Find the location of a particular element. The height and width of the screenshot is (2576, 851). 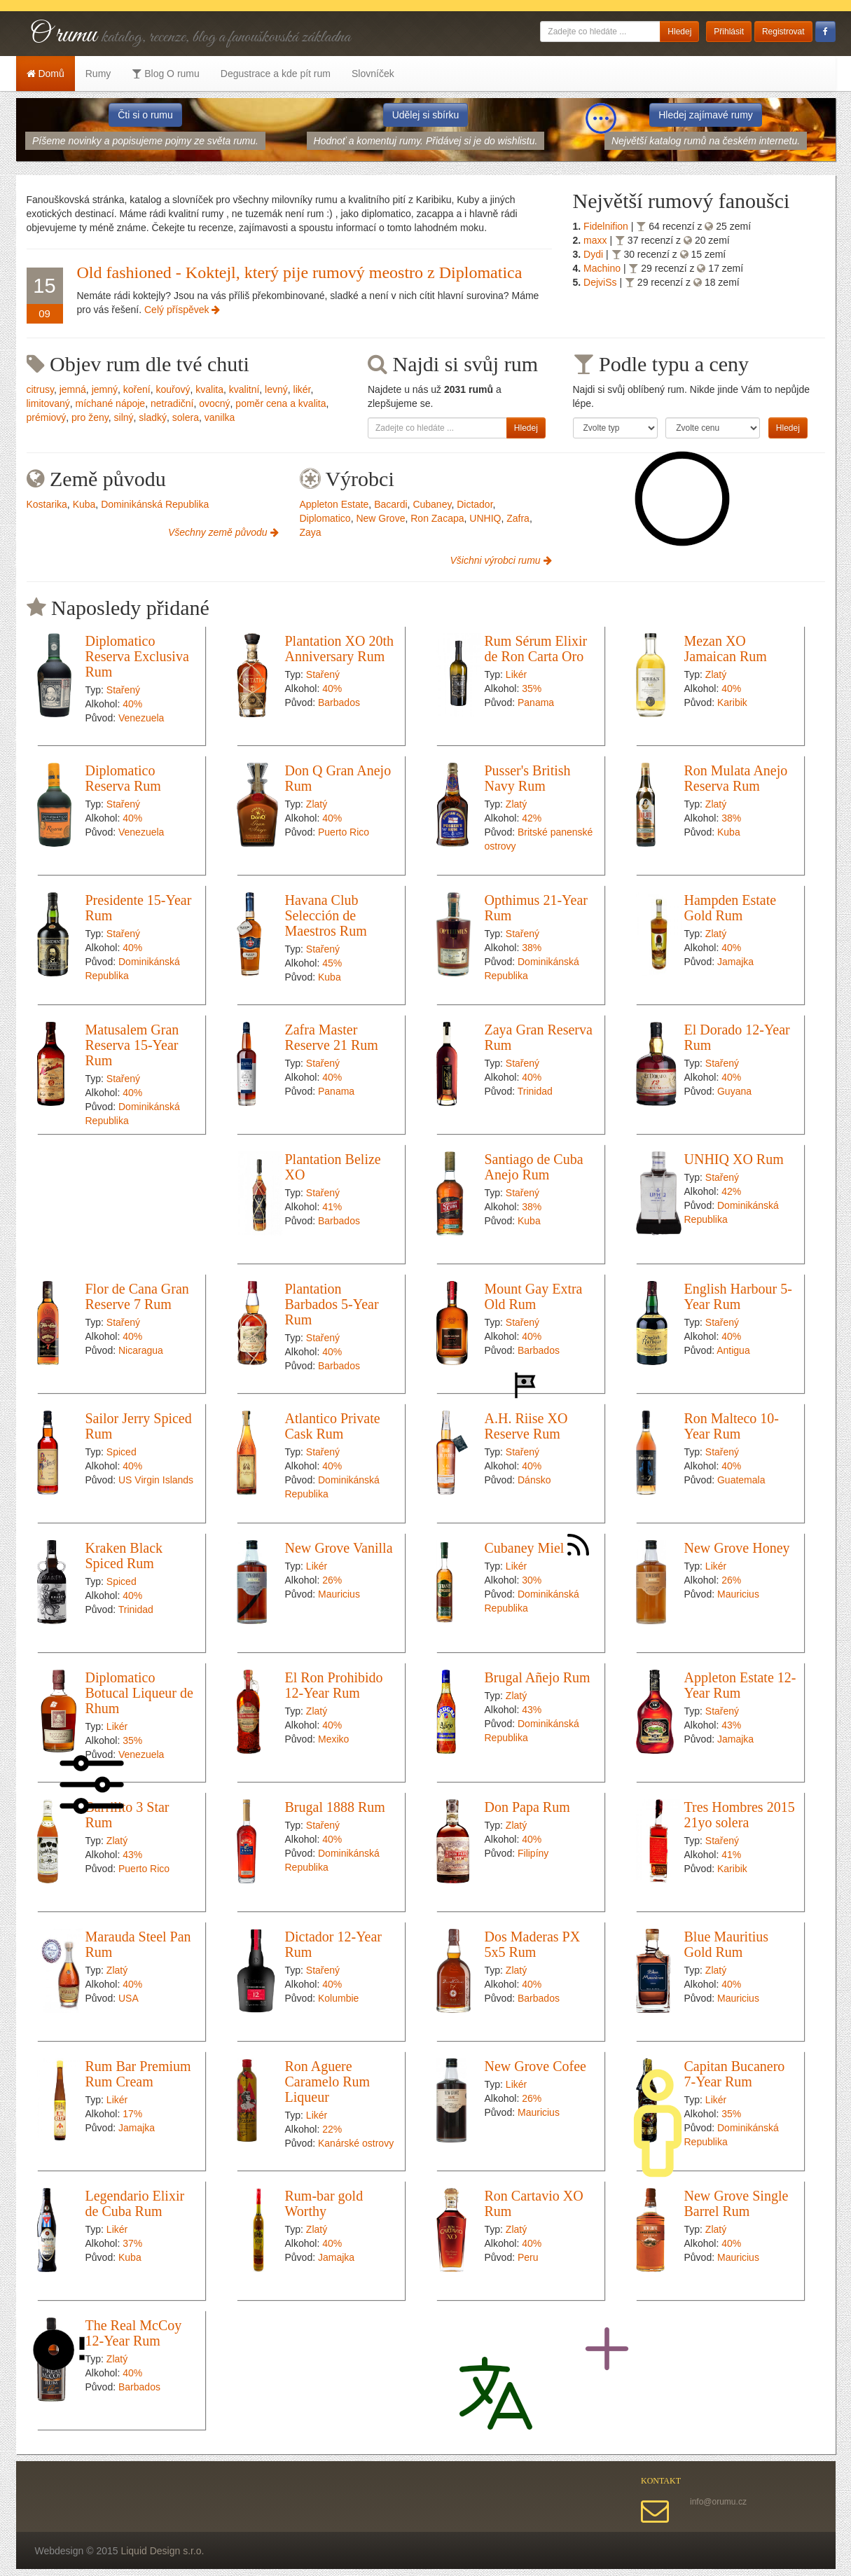

adjust settings or preferences is located at coordinates (92, 1785).